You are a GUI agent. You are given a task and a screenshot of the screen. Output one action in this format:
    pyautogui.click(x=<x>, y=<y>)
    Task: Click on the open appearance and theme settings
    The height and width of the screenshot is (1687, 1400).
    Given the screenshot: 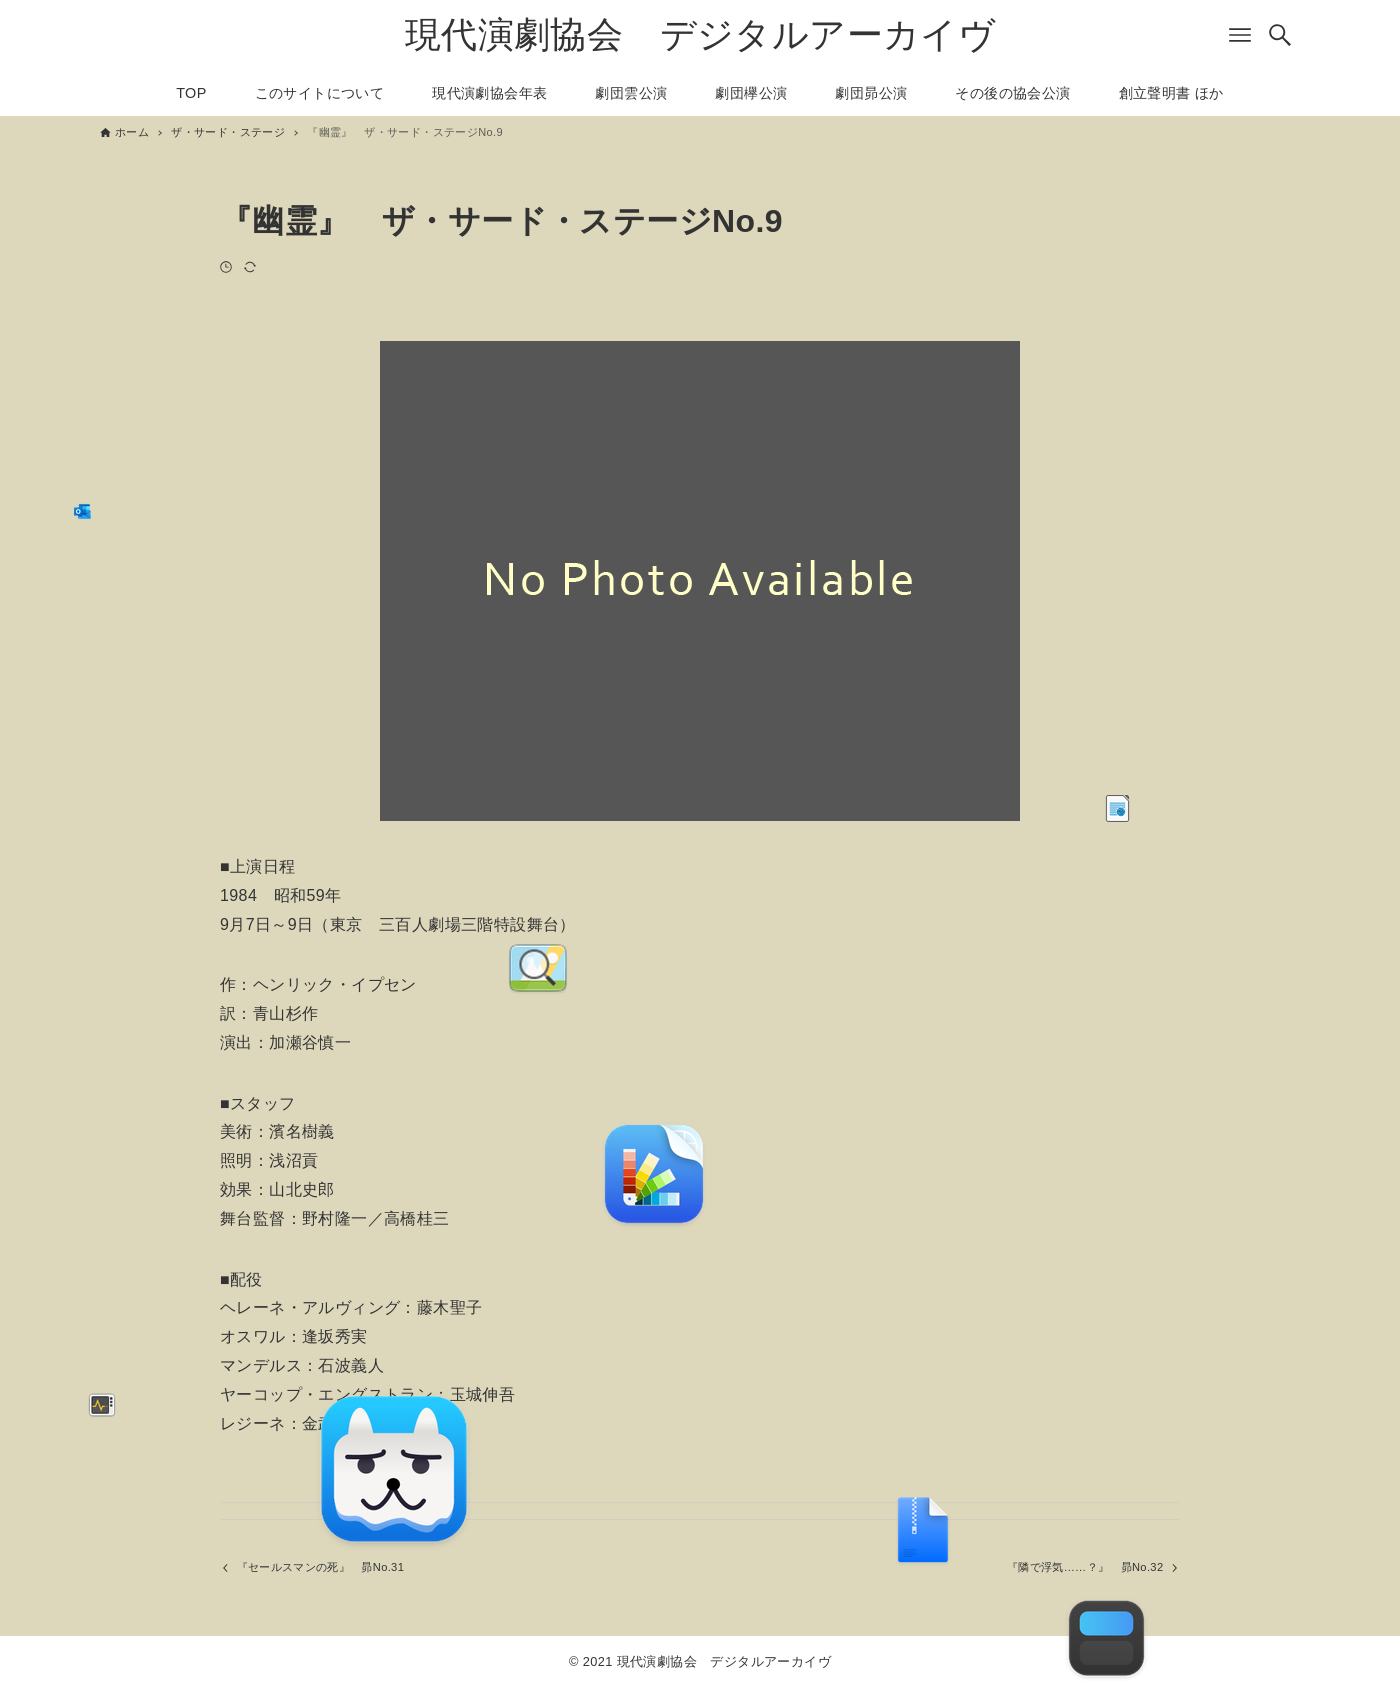 What is the action you would take?
    pyautogui.click(x=654, y=1174)
    